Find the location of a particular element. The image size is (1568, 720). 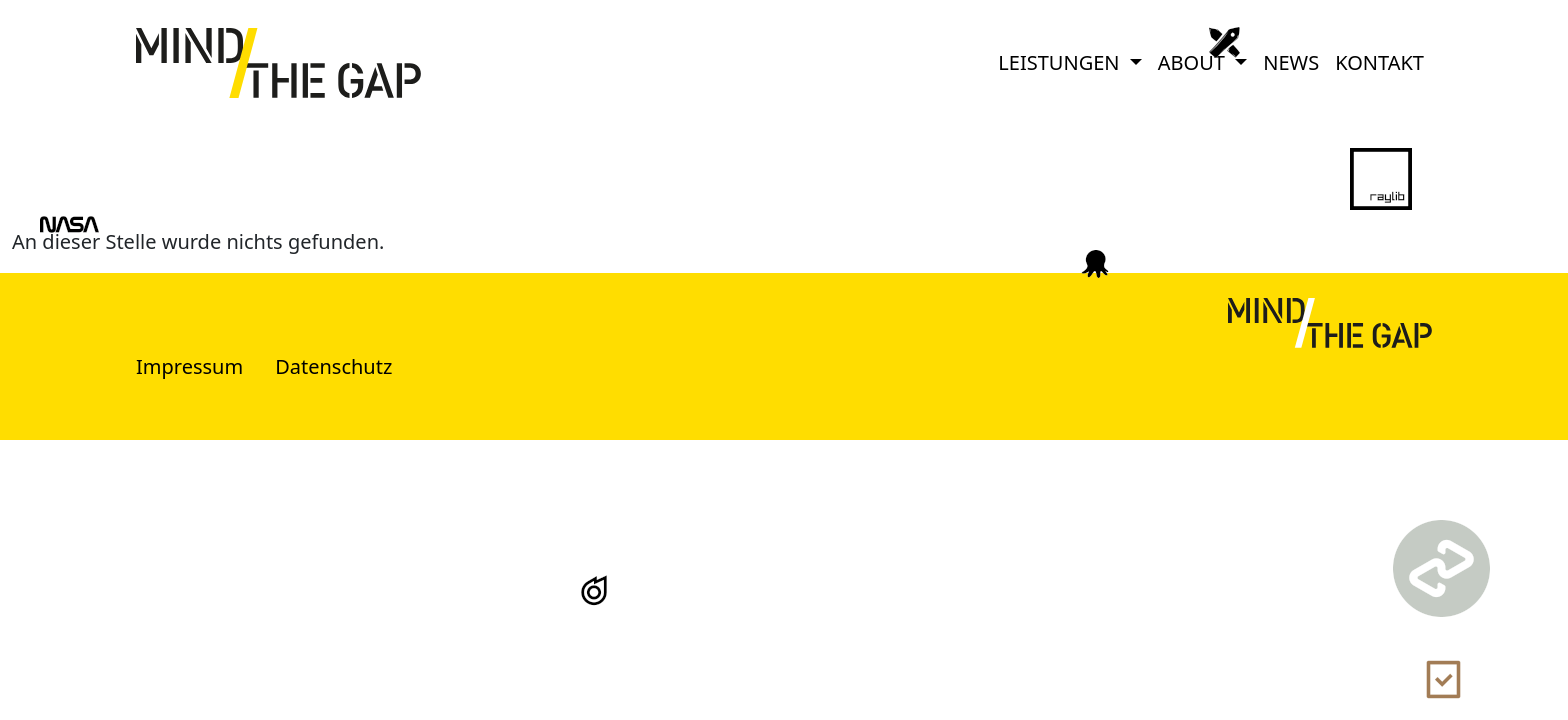

mark task as complete is located at coordinates (1443, 679).